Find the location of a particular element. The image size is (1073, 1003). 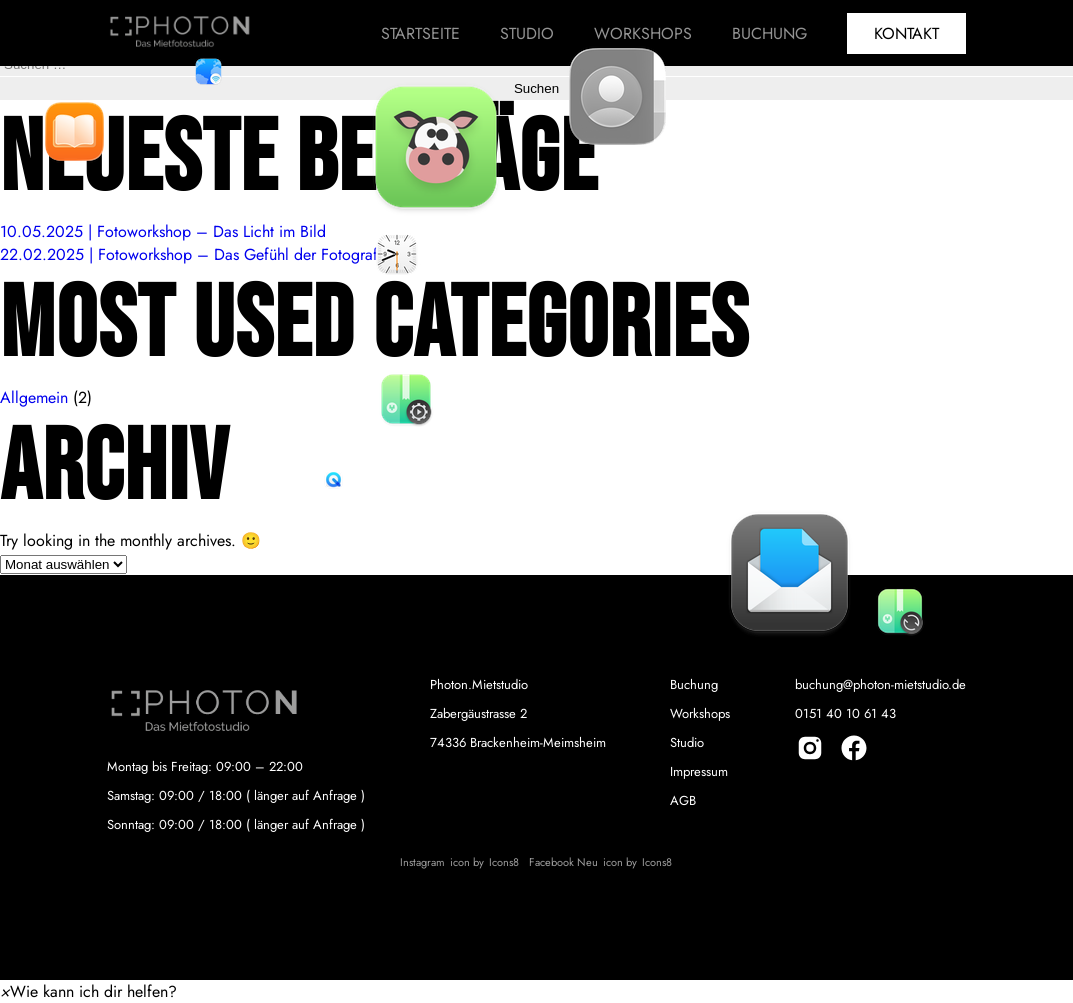

open YaST AutoYaST system configuration tool is located at coordinates (406, 399).